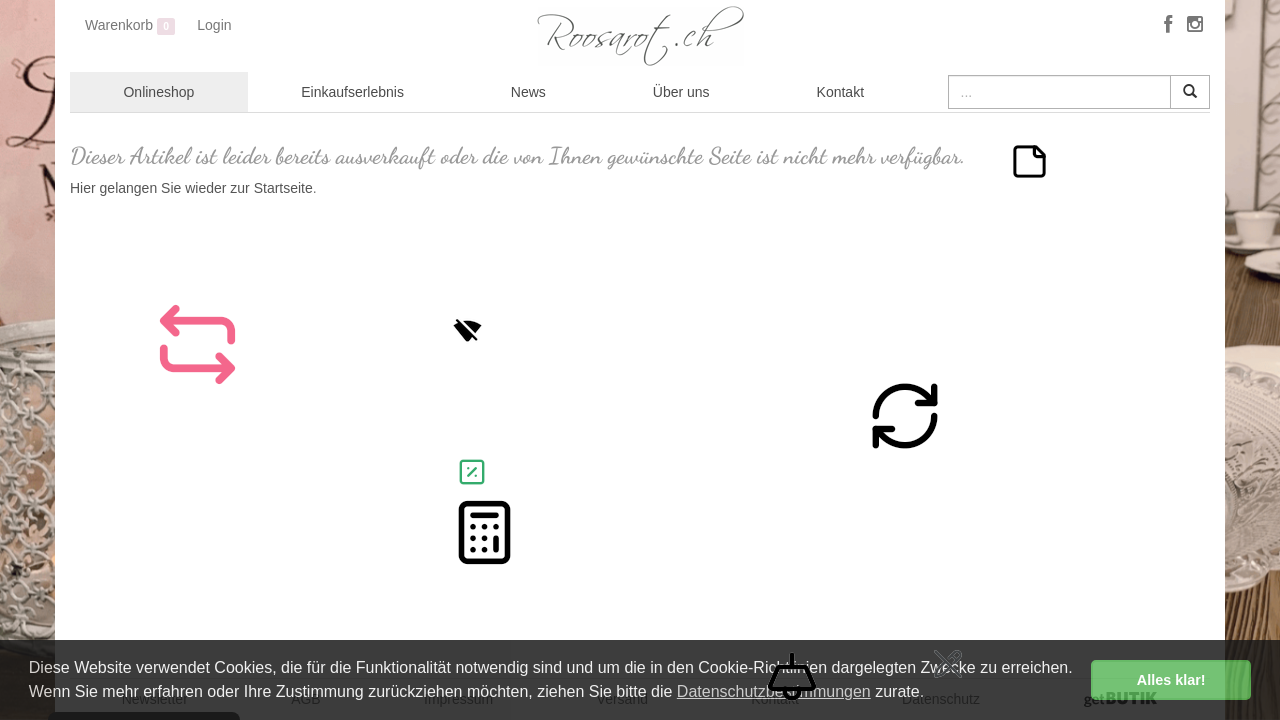 This screenshot has width=1280, height=720. What do you see at coordinates (467, 331) in the screenshot?
I see `indicates wifi is disconnected or unavailable` at bounding box center [467, 331].